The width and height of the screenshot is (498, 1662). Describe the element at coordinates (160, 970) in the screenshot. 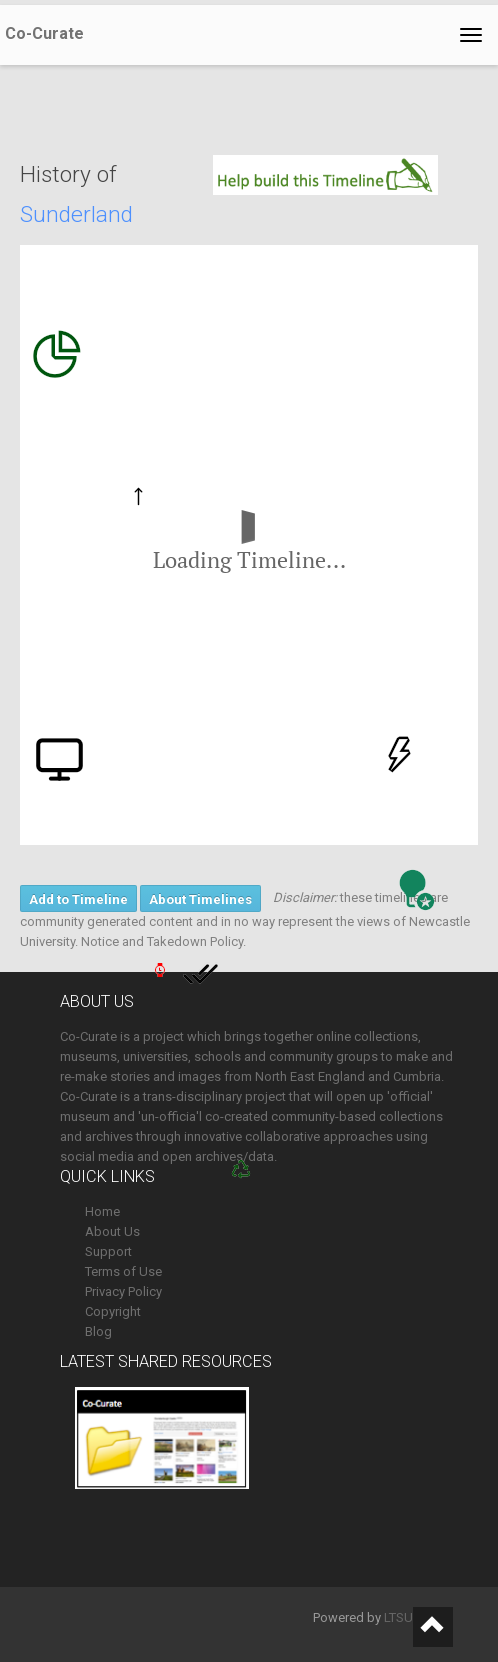

I see `view or manage watch mode for file changes` at that location.